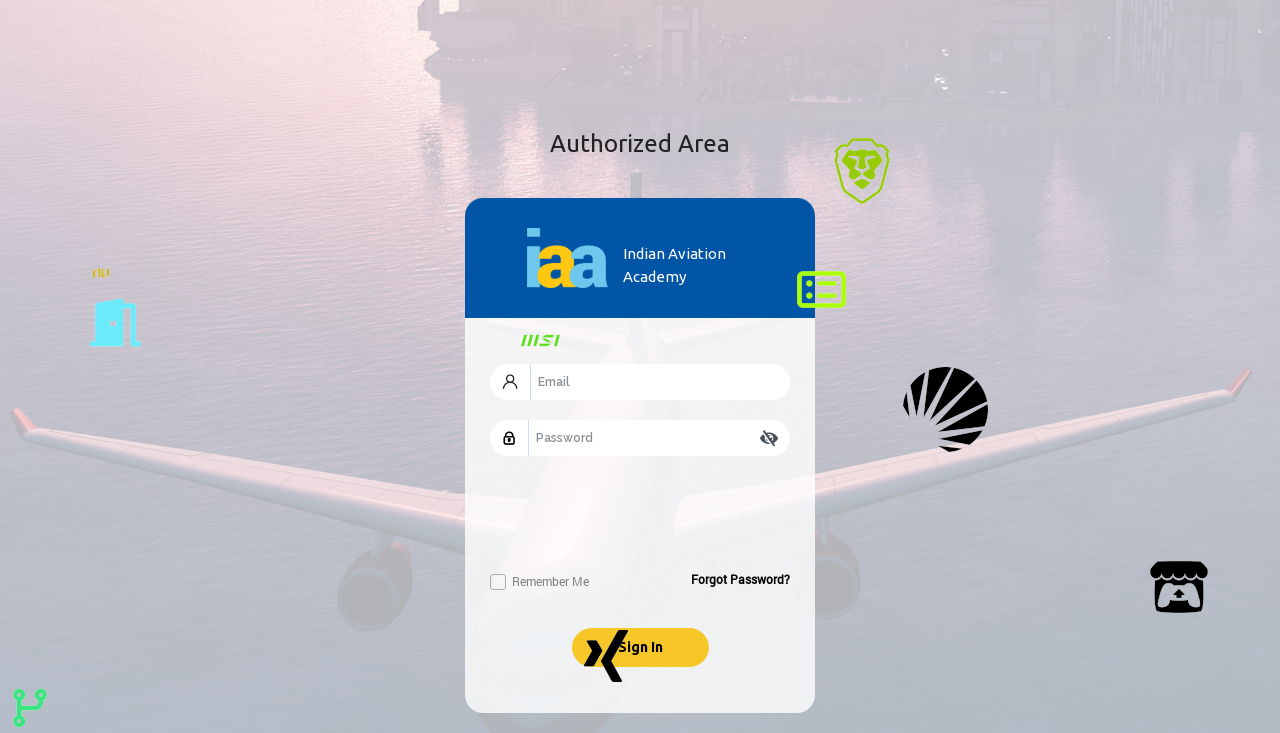 Image resolution: width=1280 pixels, height=733 pixels. I want to click on link to Xing professional network profile, so click(606, 656).